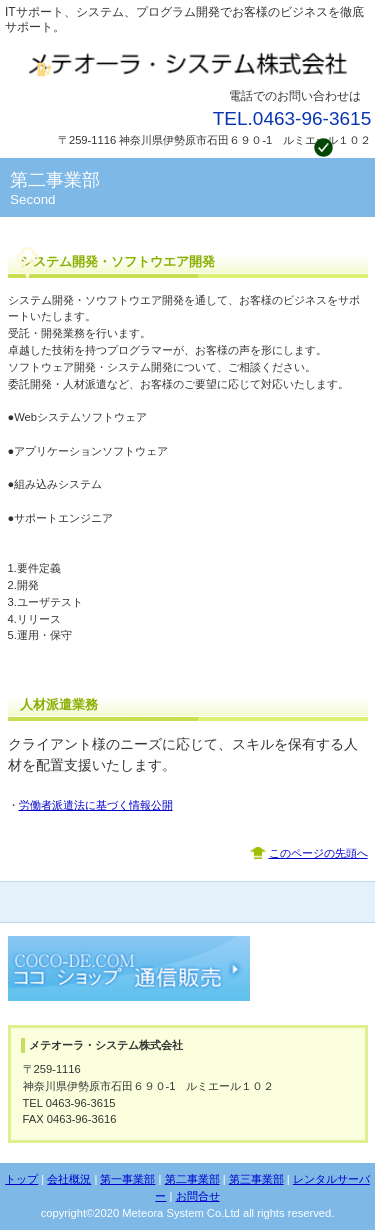 This screenshot has width=375, height=1230. I want to click on browse dessert or ice cream options, so click(27, 262).